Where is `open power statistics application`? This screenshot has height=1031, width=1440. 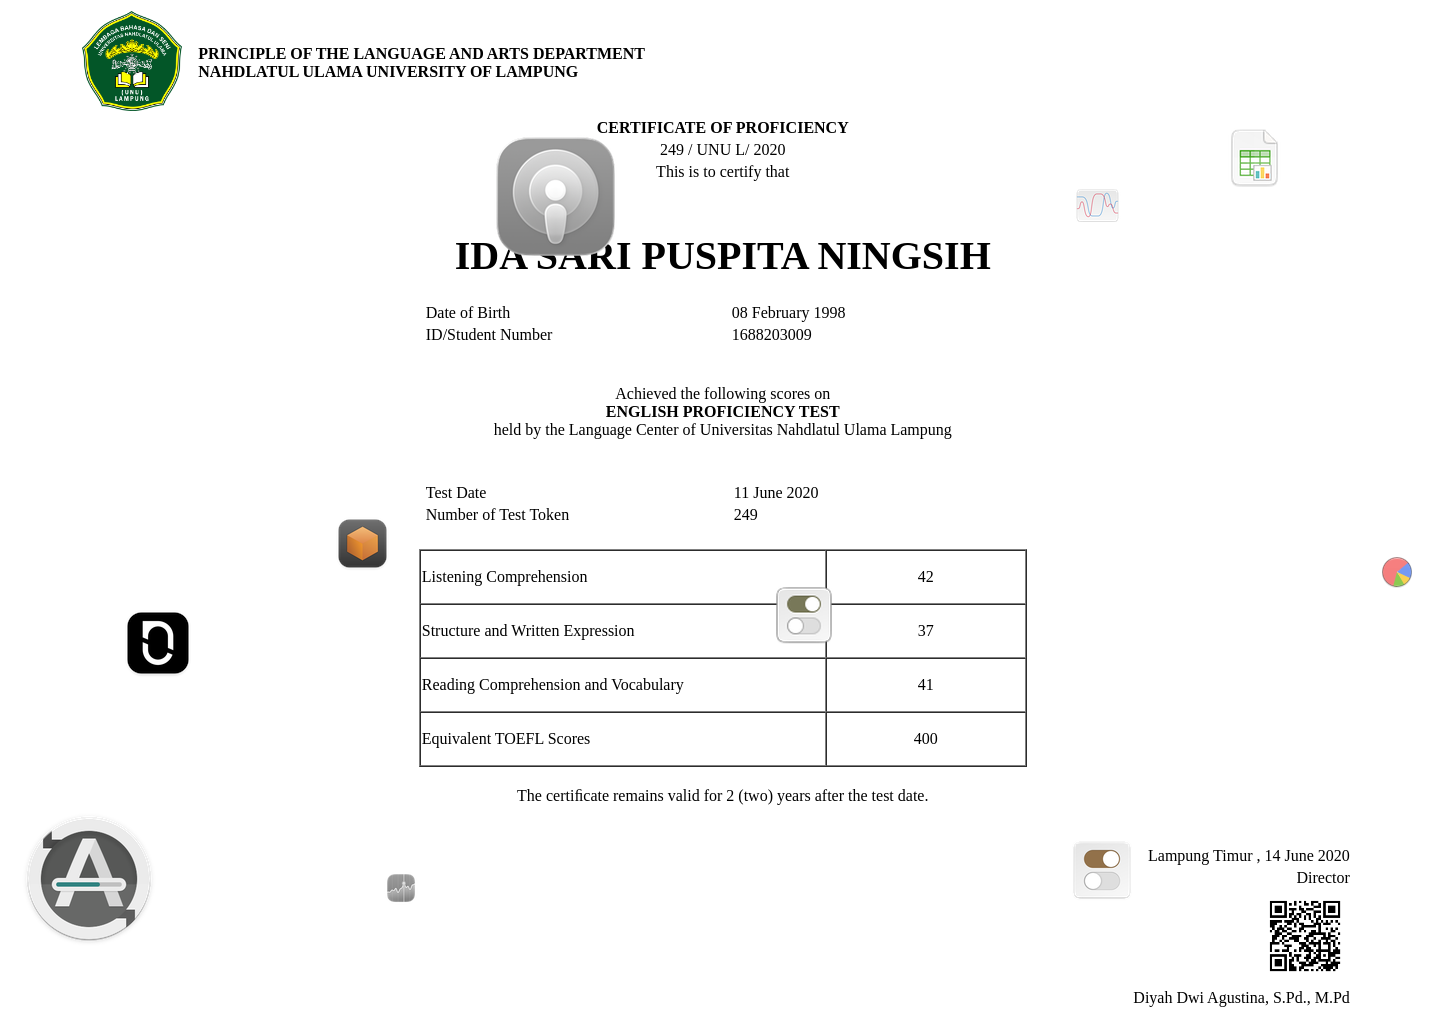
open power statistics application is located at coordinates (1097, 205).